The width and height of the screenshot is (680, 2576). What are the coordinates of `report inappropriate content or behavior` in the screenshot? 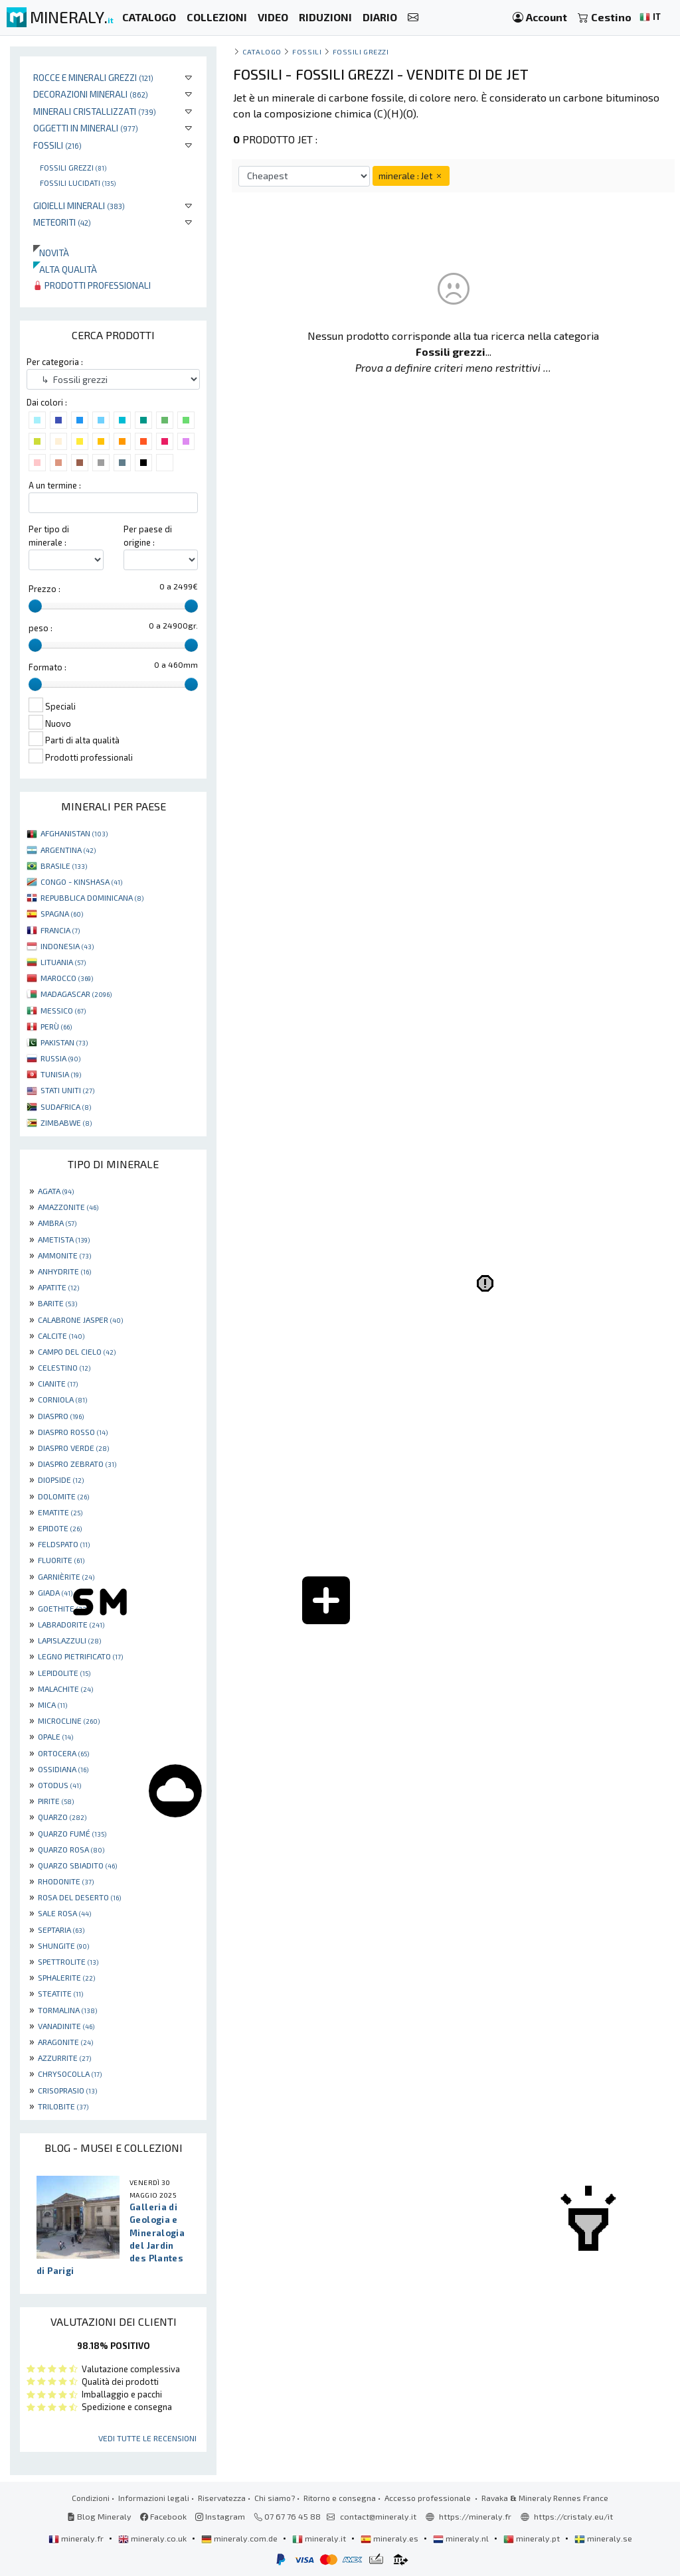 It's located at (485, 1283).